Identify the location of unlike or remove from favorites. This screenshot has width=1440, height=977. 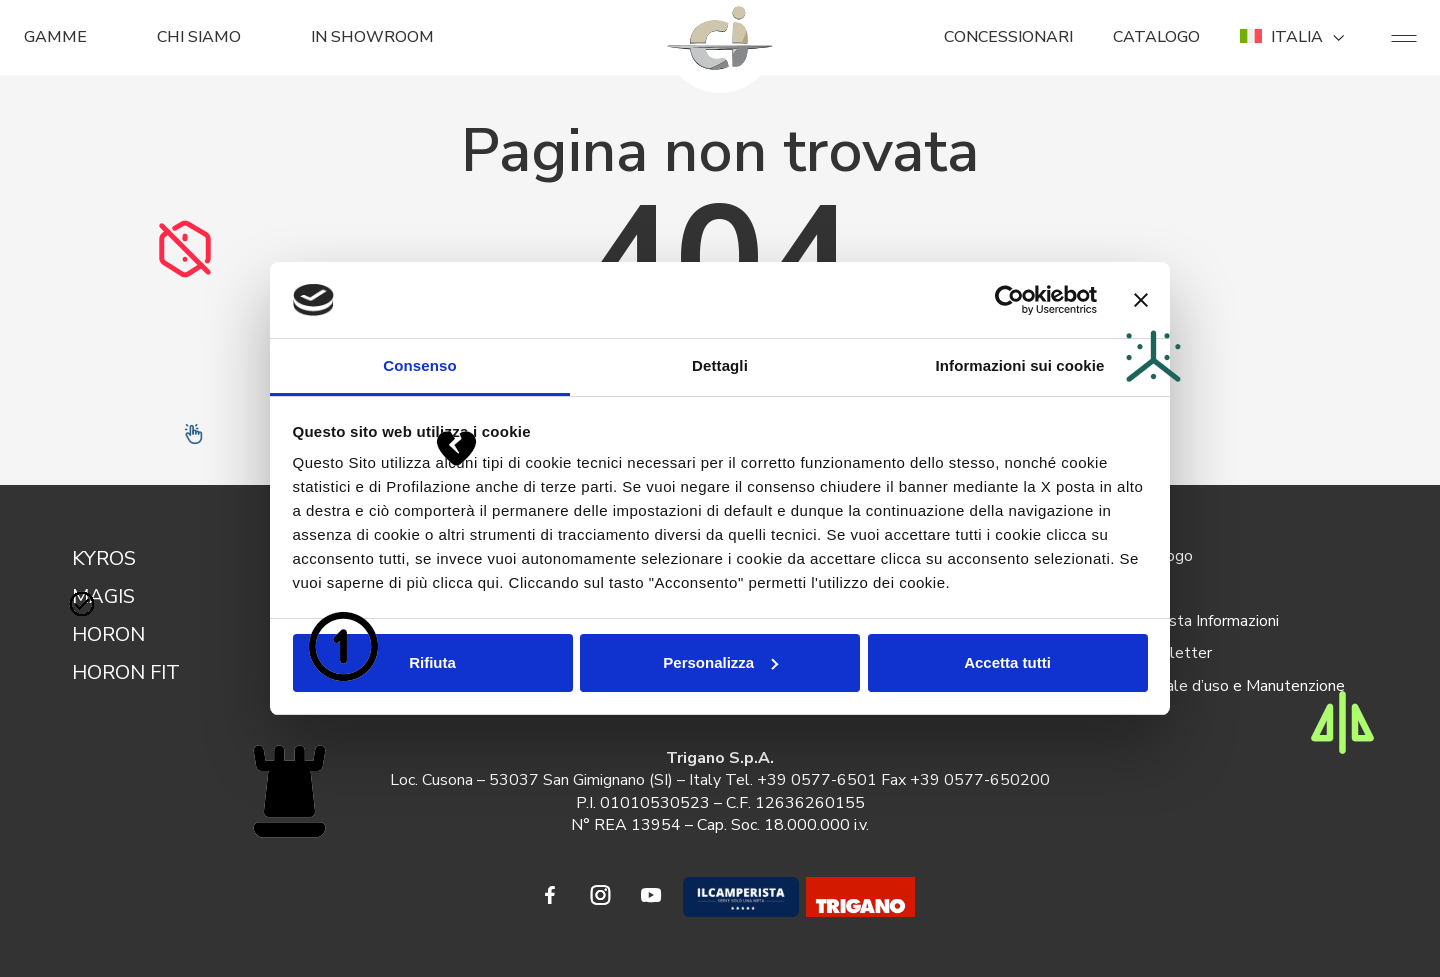
(456, 448).